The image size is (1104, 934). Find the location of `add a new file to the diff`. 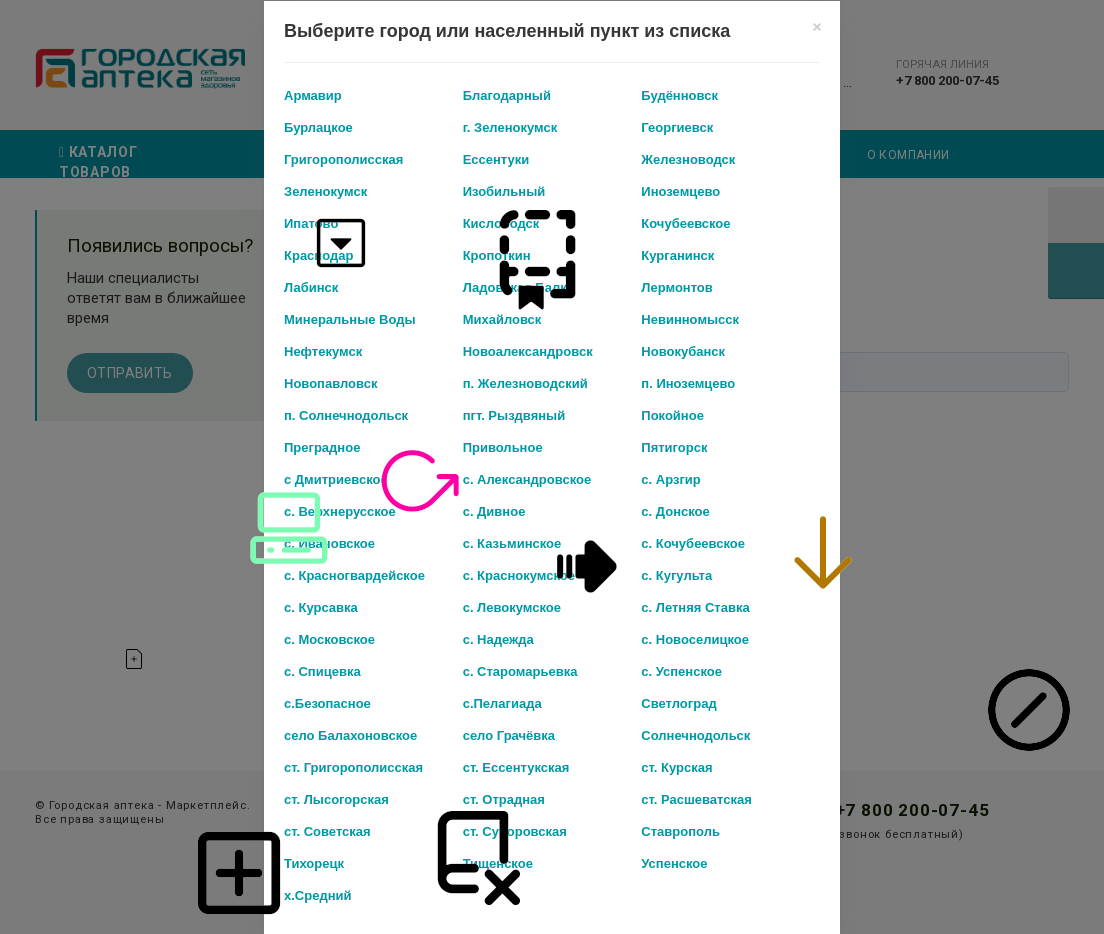

add a new file to the diff is located at coordinates (239, 873).